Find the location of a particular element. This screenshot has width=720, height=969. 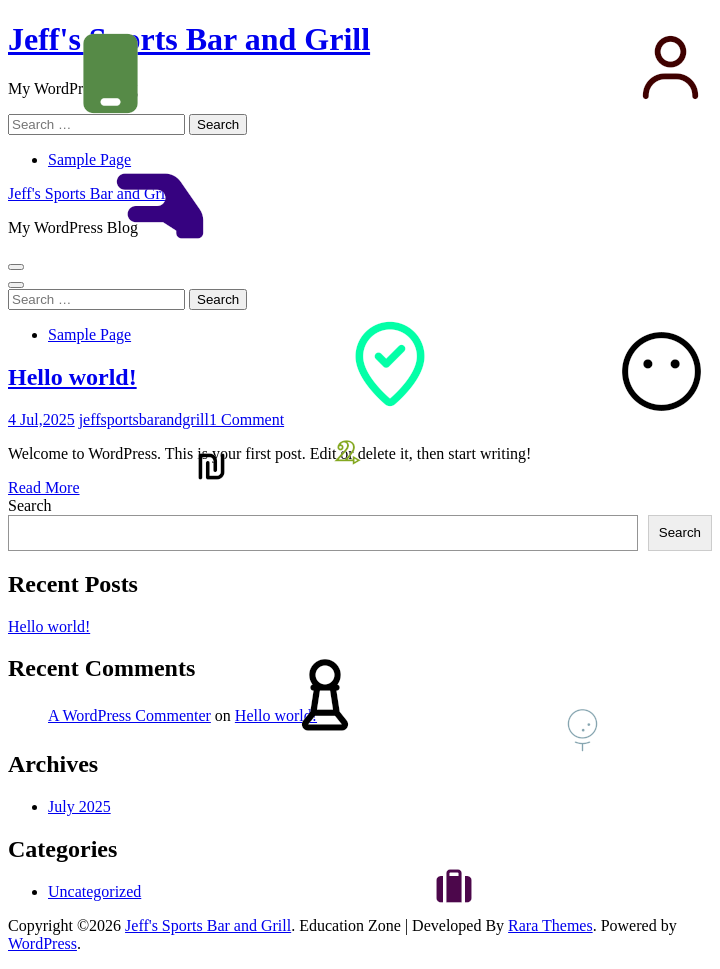

access travel or trip planning features is located at coordinates (454, 887).